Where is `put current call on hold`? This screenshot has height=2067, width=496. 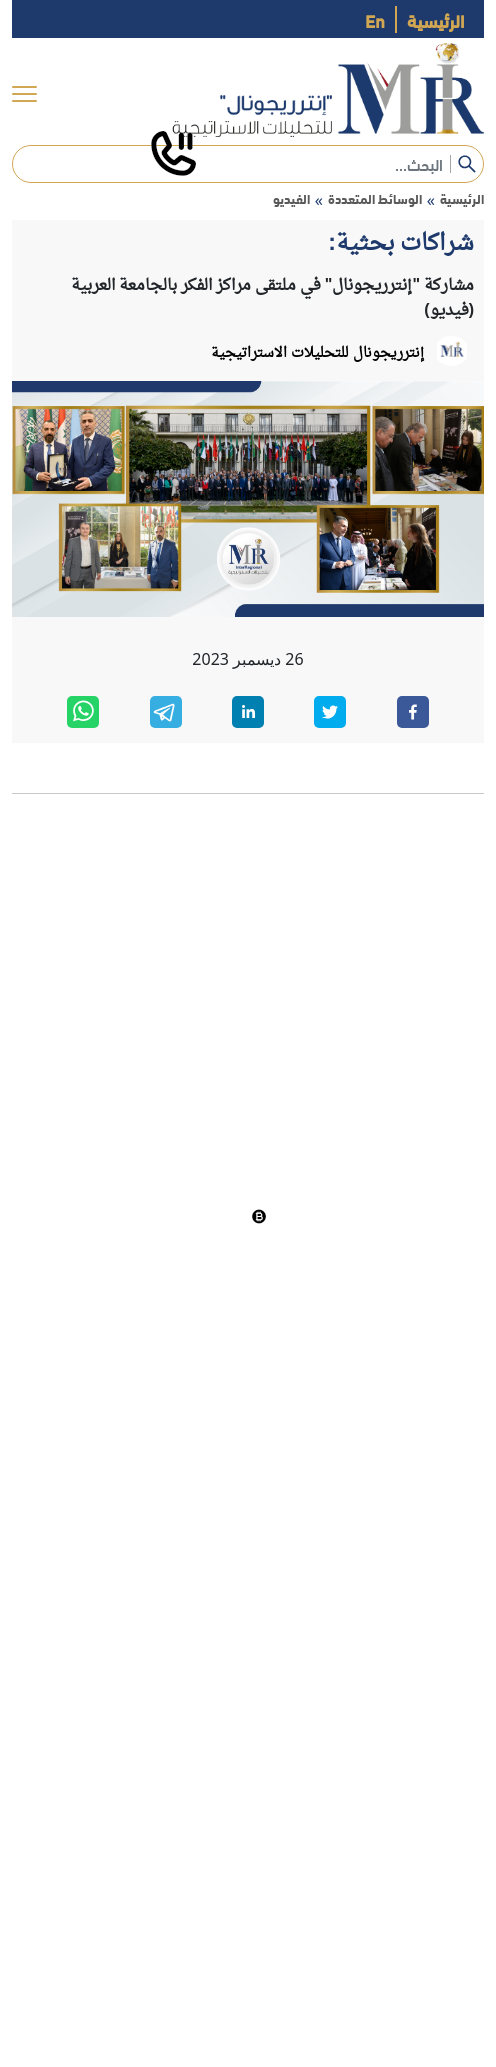 put current call on hold is located at coordinates (174, 152).